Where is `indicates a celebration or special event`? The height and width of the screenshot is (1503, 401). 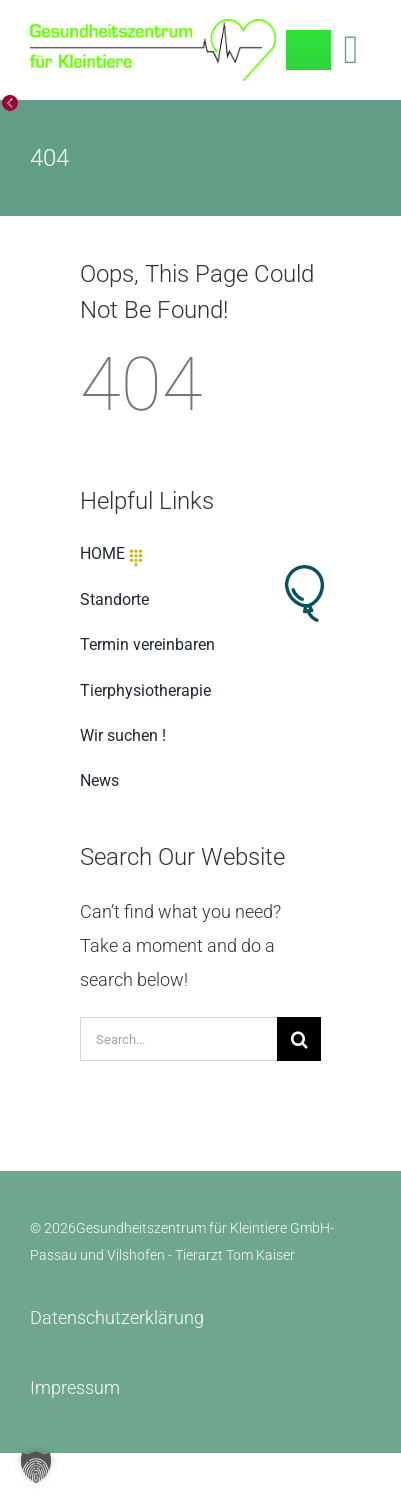 indicates a celebration or special event is located at coordinates (304, 593).